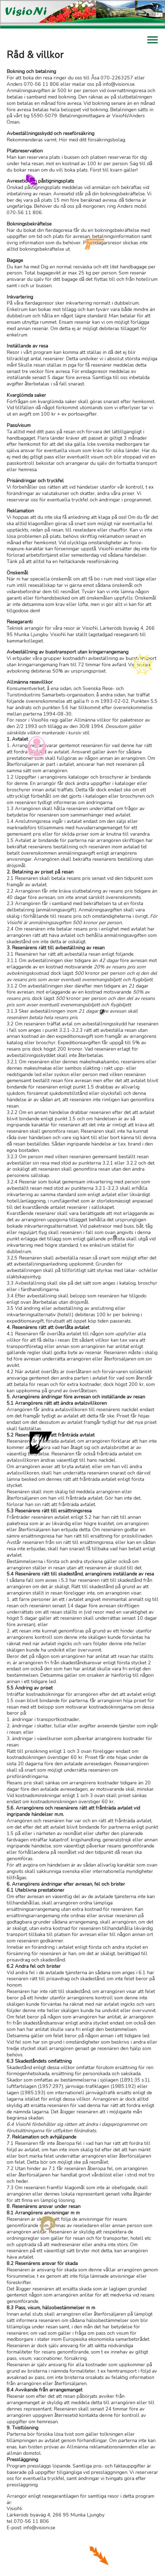 This screenshot has width=165, height=2576. Describe the element at coordinates (32, 180) in the screenshot. I see `bread or bakery item in a cooking game` at that location.